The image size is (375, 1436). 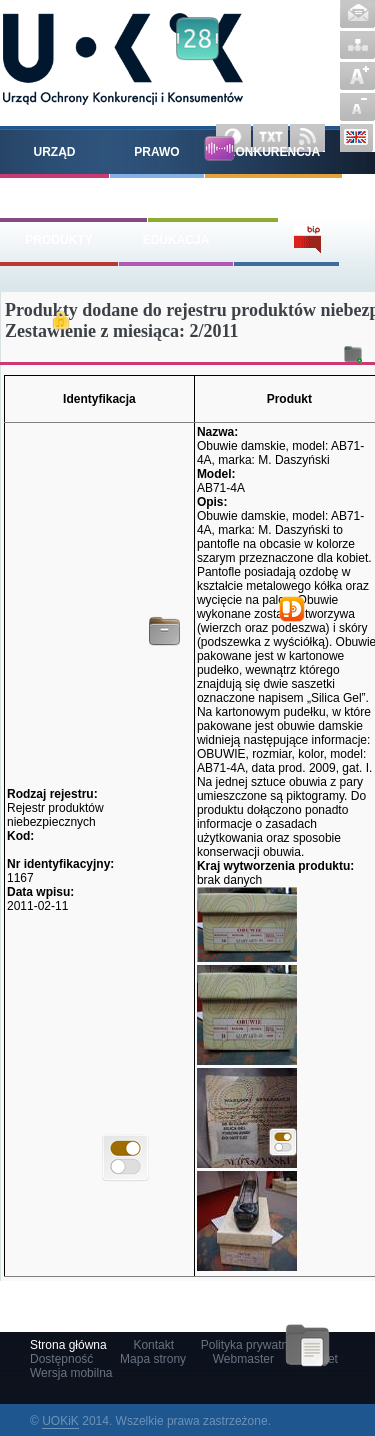 What do you see at coordinates (219, 148) in the screenshot?
I see `open the sound recorder app` at bounding box center [219, 148].